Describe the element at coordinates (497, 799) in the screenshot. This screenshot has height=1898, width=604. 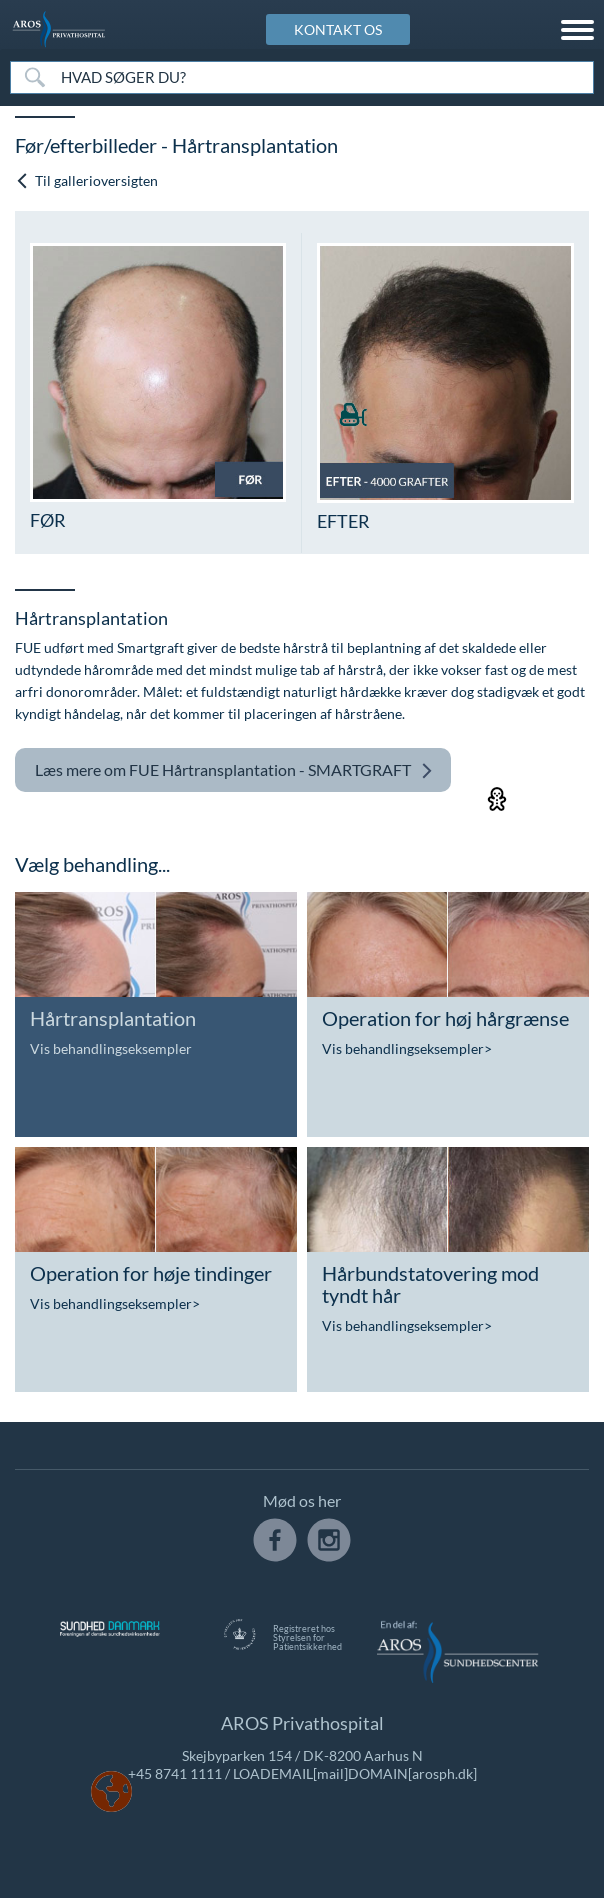
I see `access holiday or seasonal content` at that location.